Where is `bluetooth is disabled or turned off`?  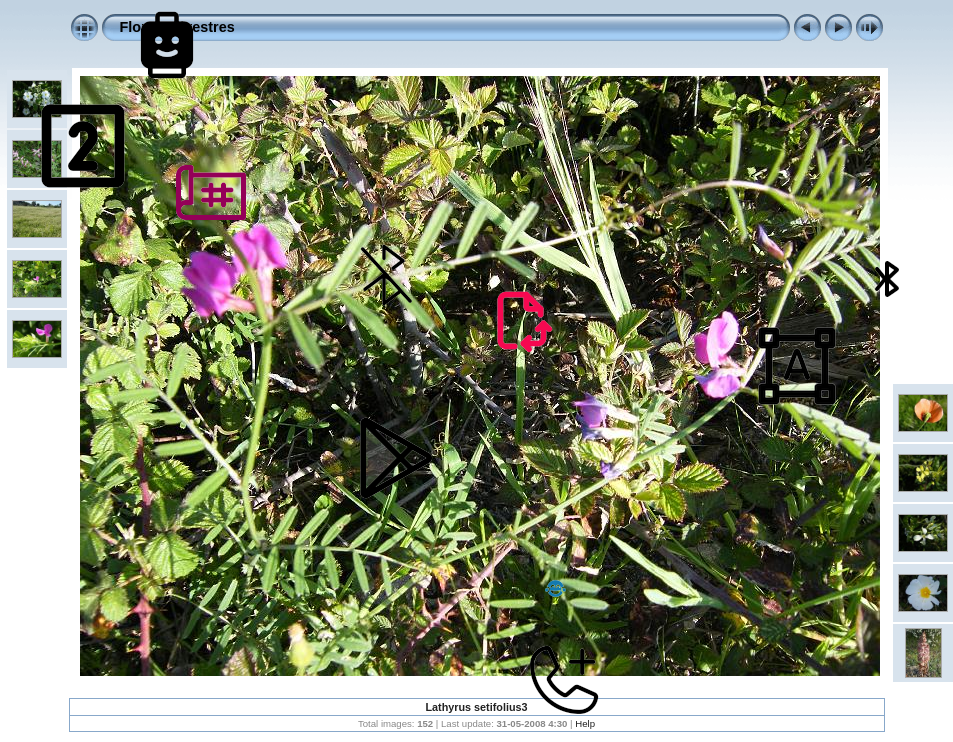
bluetooth is disabled or turned off is located at coordinates (384, 275).